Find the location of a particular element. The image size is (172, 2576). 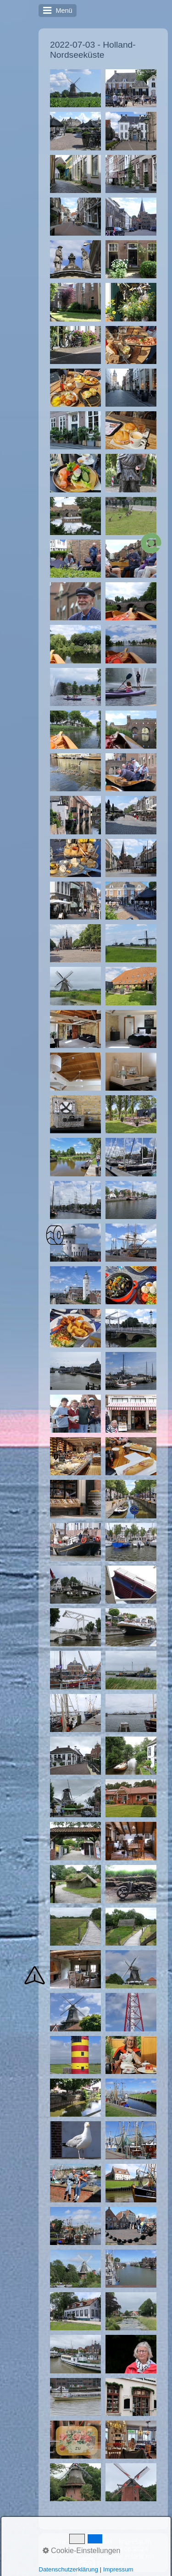

view your tickets or passes is located at coordinates (110, 233).